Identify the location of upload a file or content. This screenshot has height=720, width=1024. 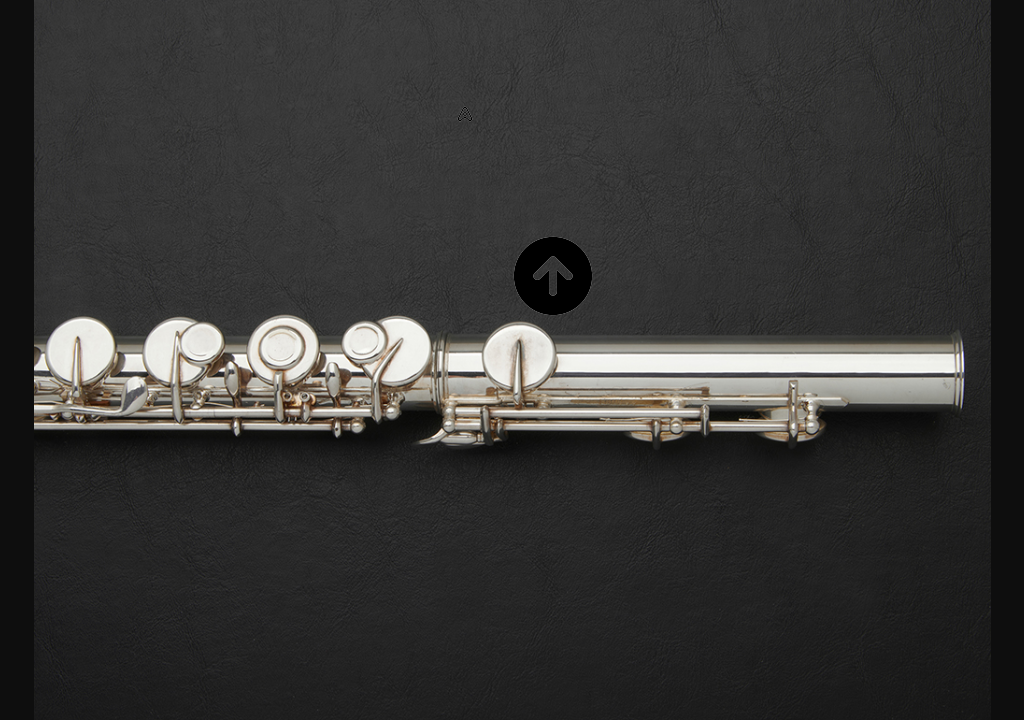
(553, 276).